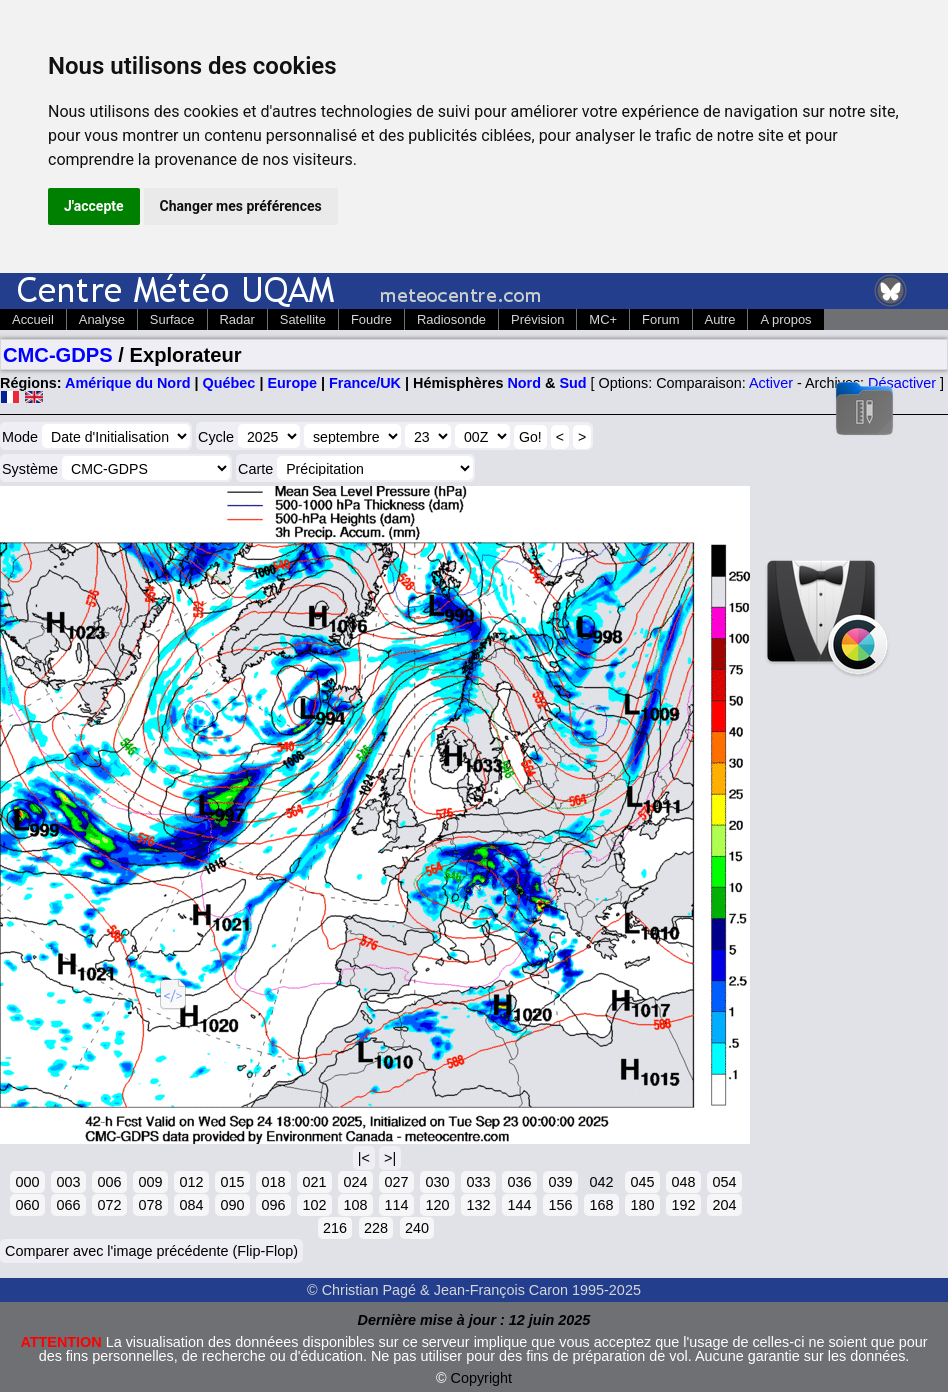  I want to click on an HTML or code file, so click(173, 994).